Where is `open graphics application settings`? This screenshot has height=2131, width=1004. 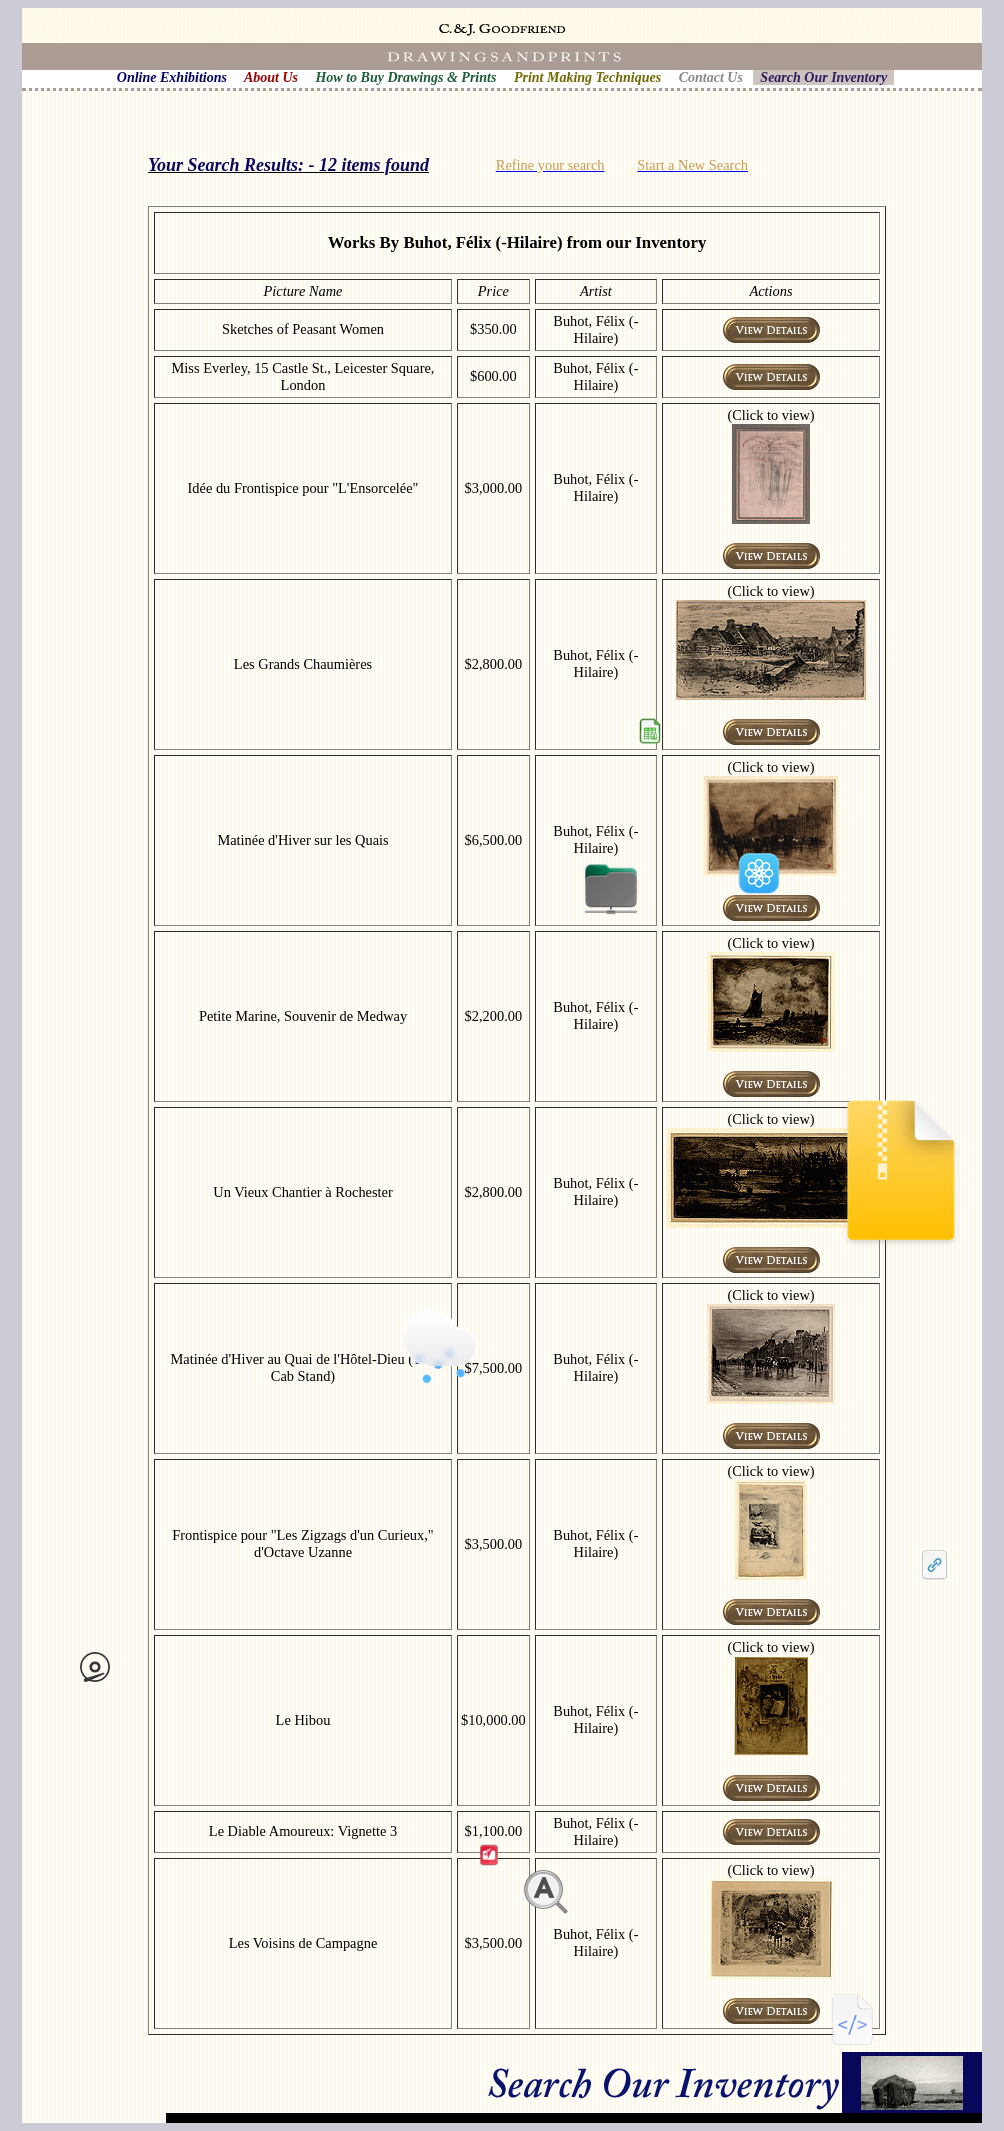 open graphics application settings is located at coordinates (759, 874).